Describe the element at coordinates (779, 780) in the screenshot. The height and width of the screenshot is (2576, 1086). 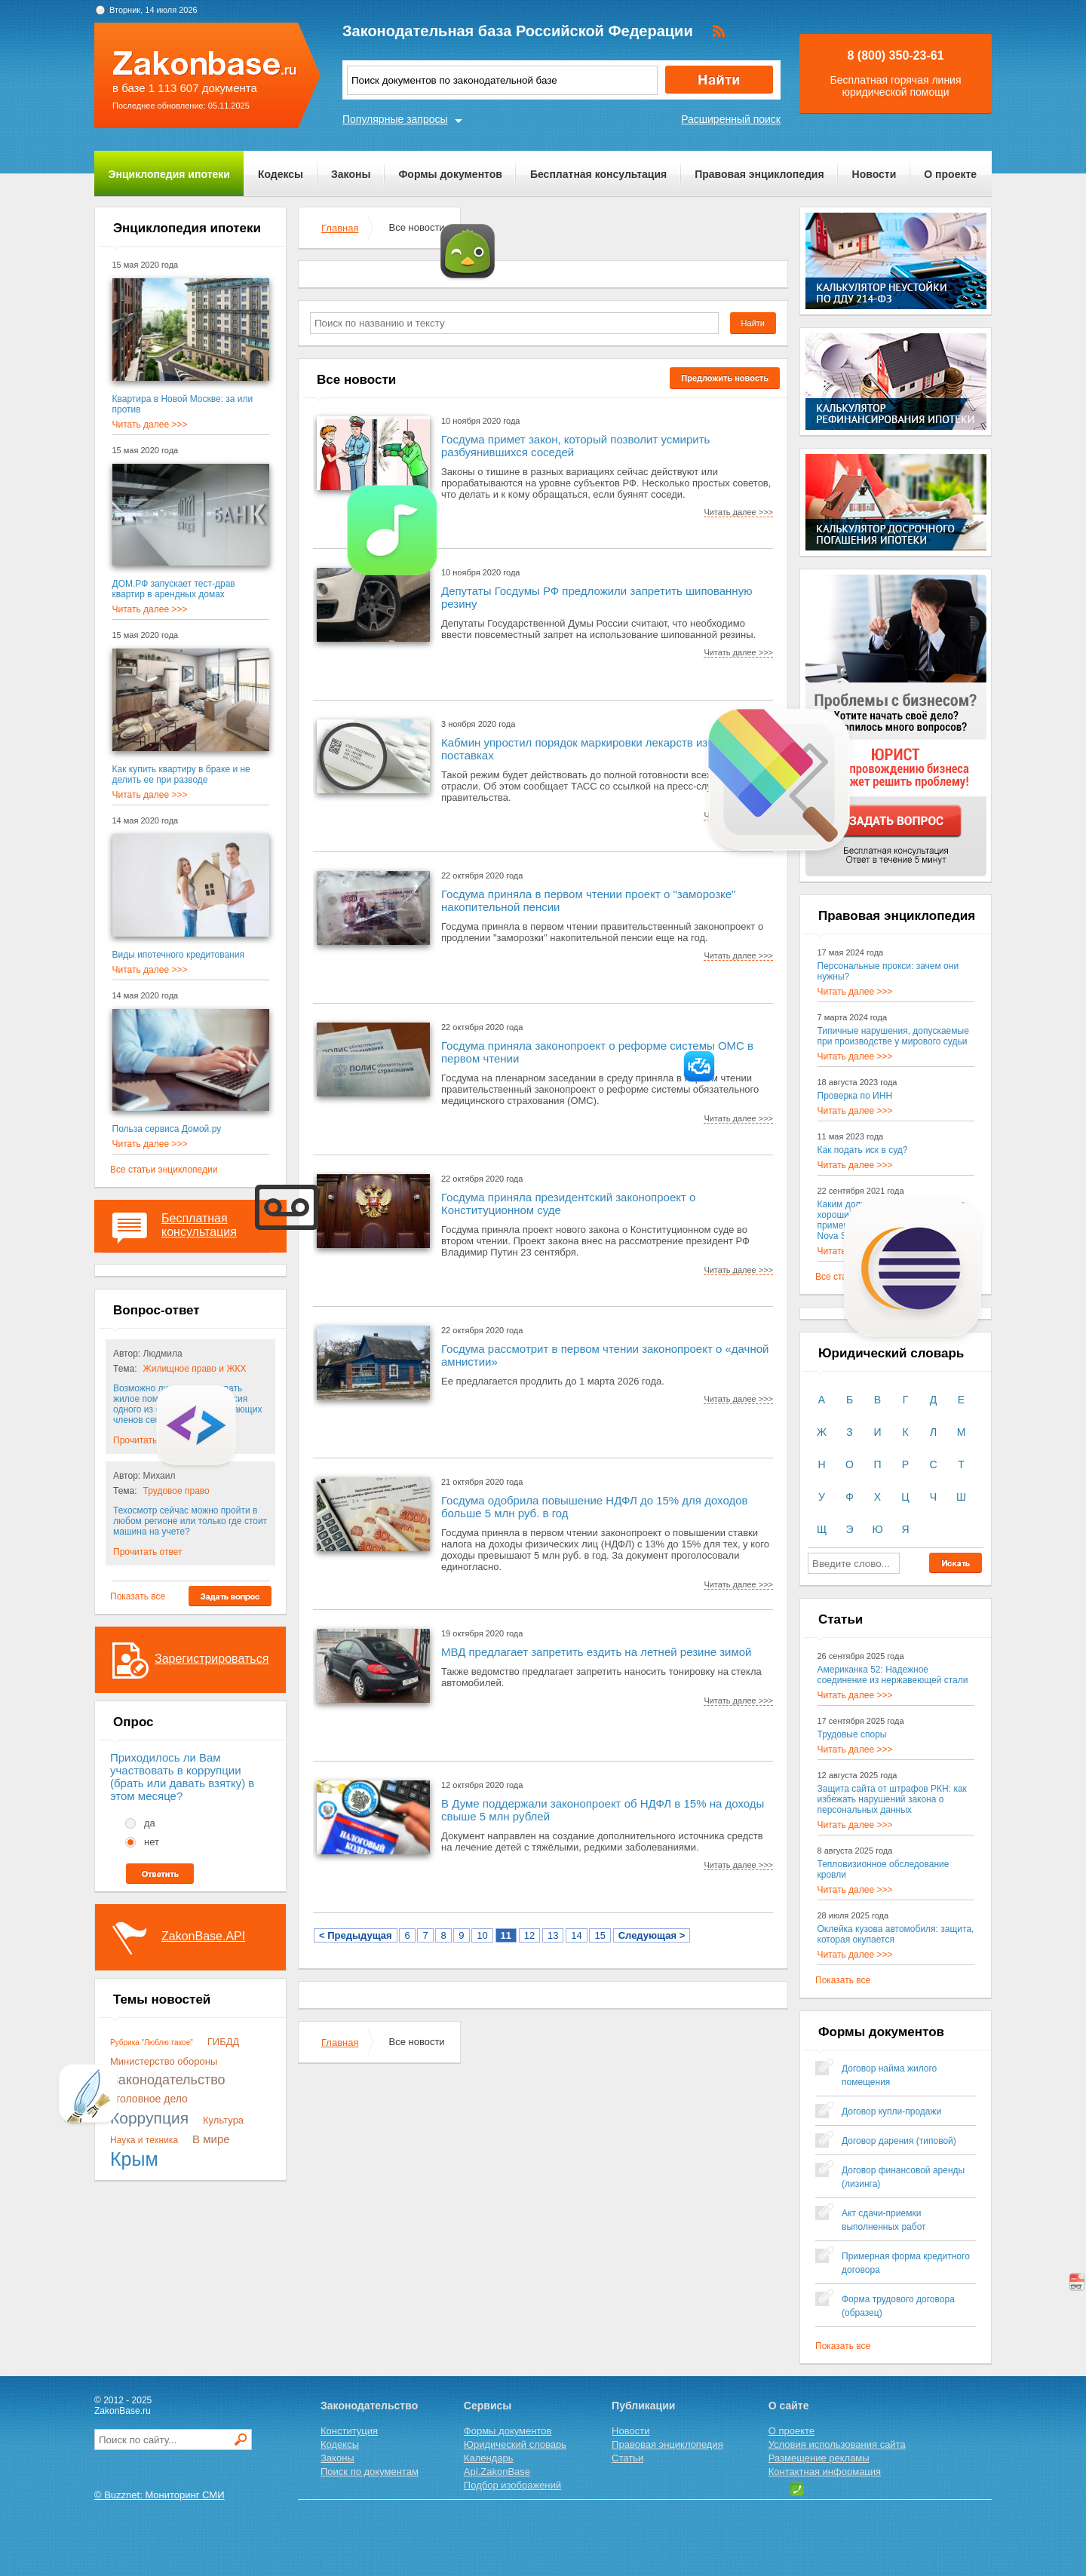
I see `open Gradience app to customize GTK theme colors` at that location.